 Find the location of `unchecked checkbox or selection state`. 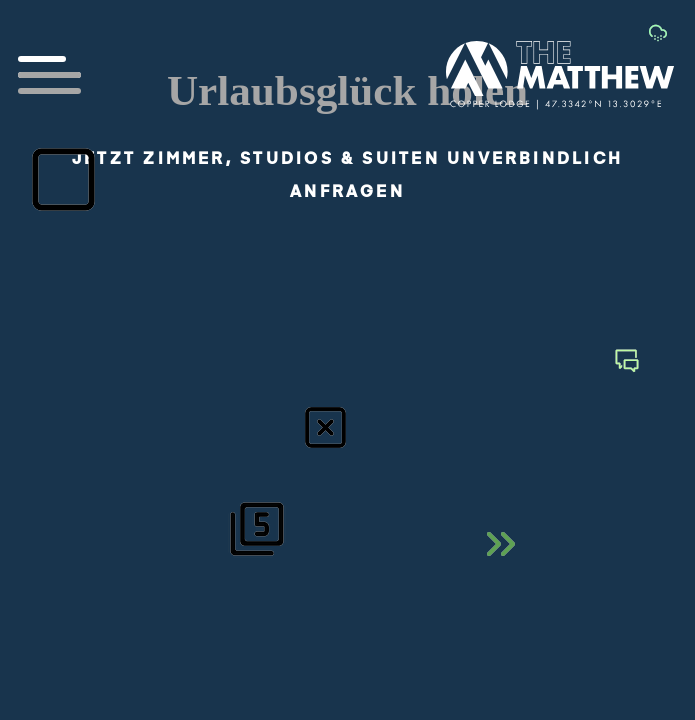

unchecked checkbox or selection state is located at coordinates (63, 179).